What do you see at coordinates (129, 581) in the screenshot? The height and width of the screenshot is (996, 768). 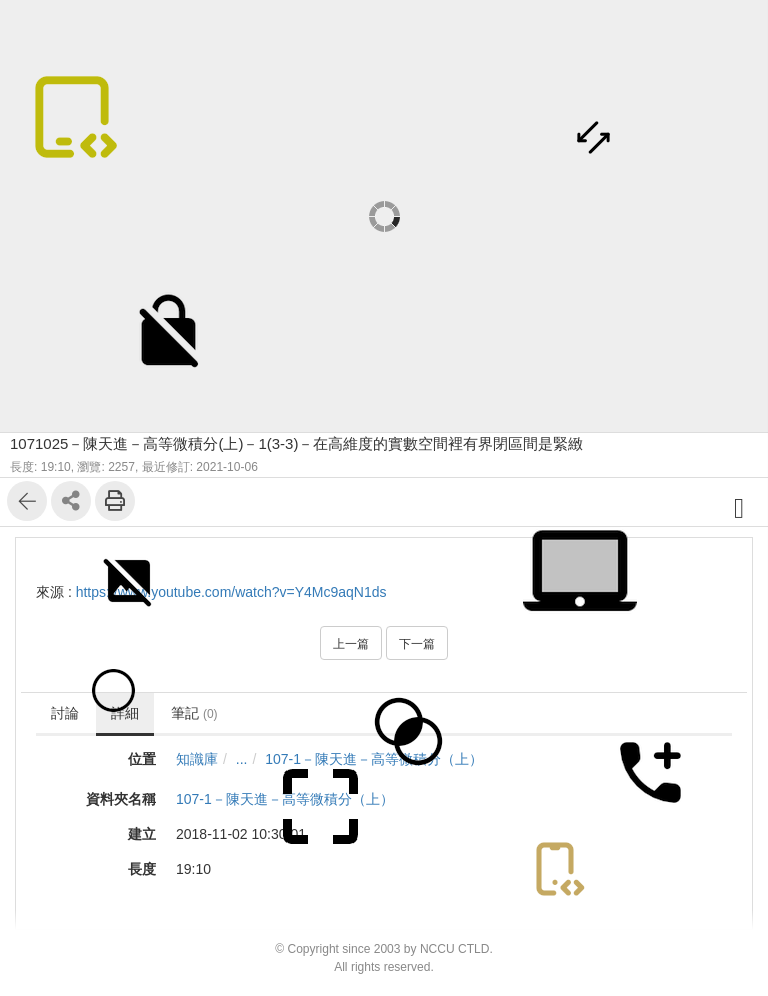 I see `image failed to load` at bounding box center [129, 581].